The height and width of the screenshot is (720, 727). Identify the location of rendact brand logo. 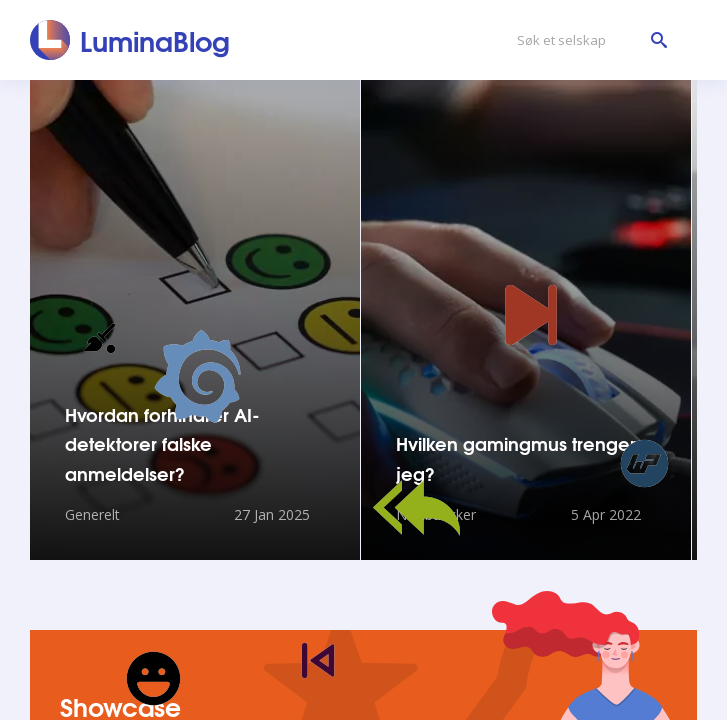
(644, 463).